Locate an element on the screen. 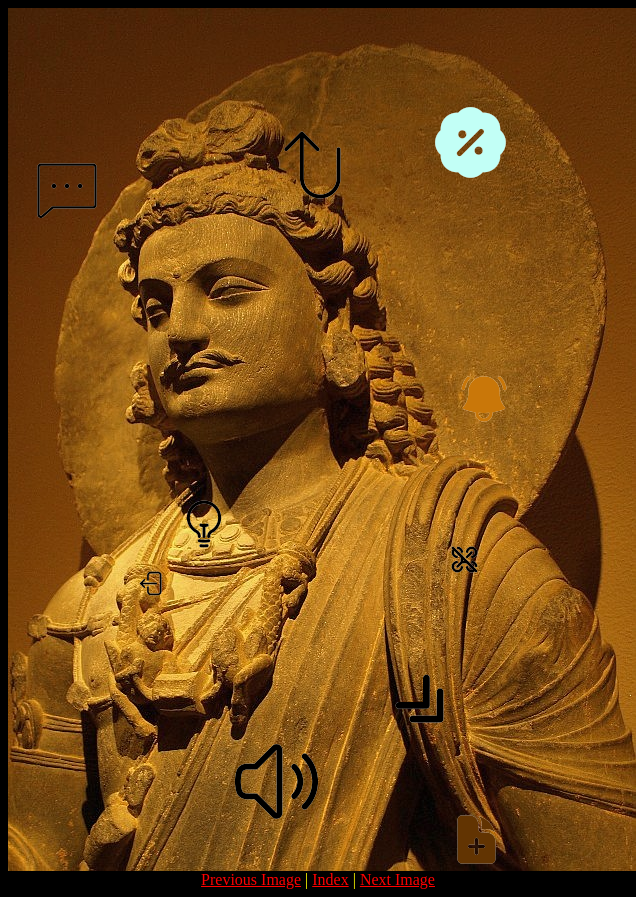 This screenshot has height=897, width=636. adjust volume or sound settings is located at coordinates (276, 781).